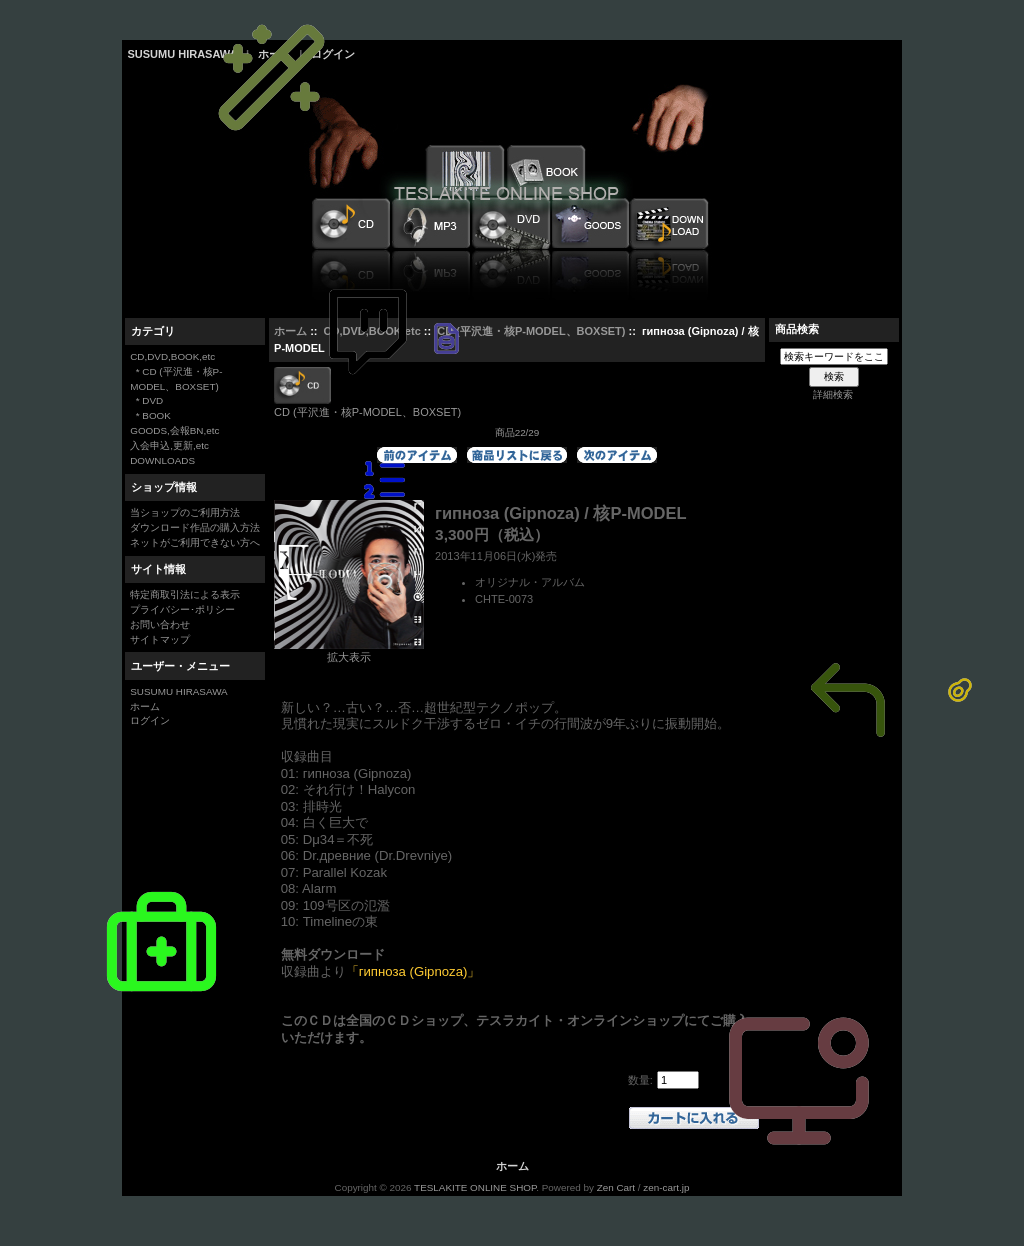 The image size is (1024, 1246). What do you see at coordinates (384, 480) in the screenshot?
I see `create a numbered list` at bounding box center [384, 480].